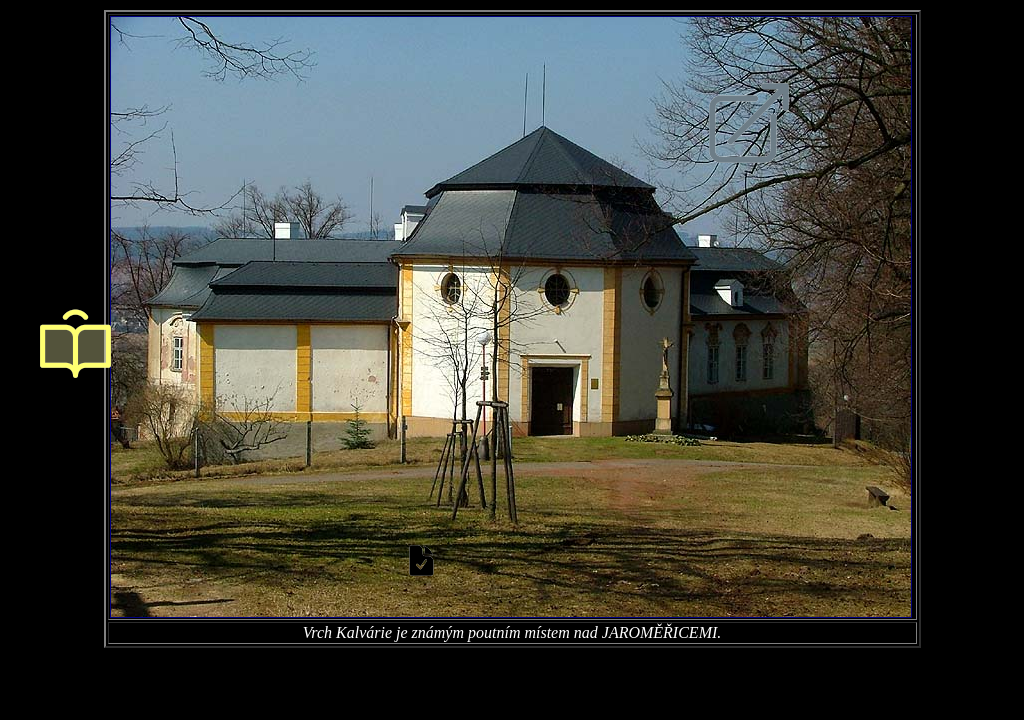  What do you see at coordinates (75, 342) in the screenshot?
I see `view user profile or account details` at bounding box center [75, 342].